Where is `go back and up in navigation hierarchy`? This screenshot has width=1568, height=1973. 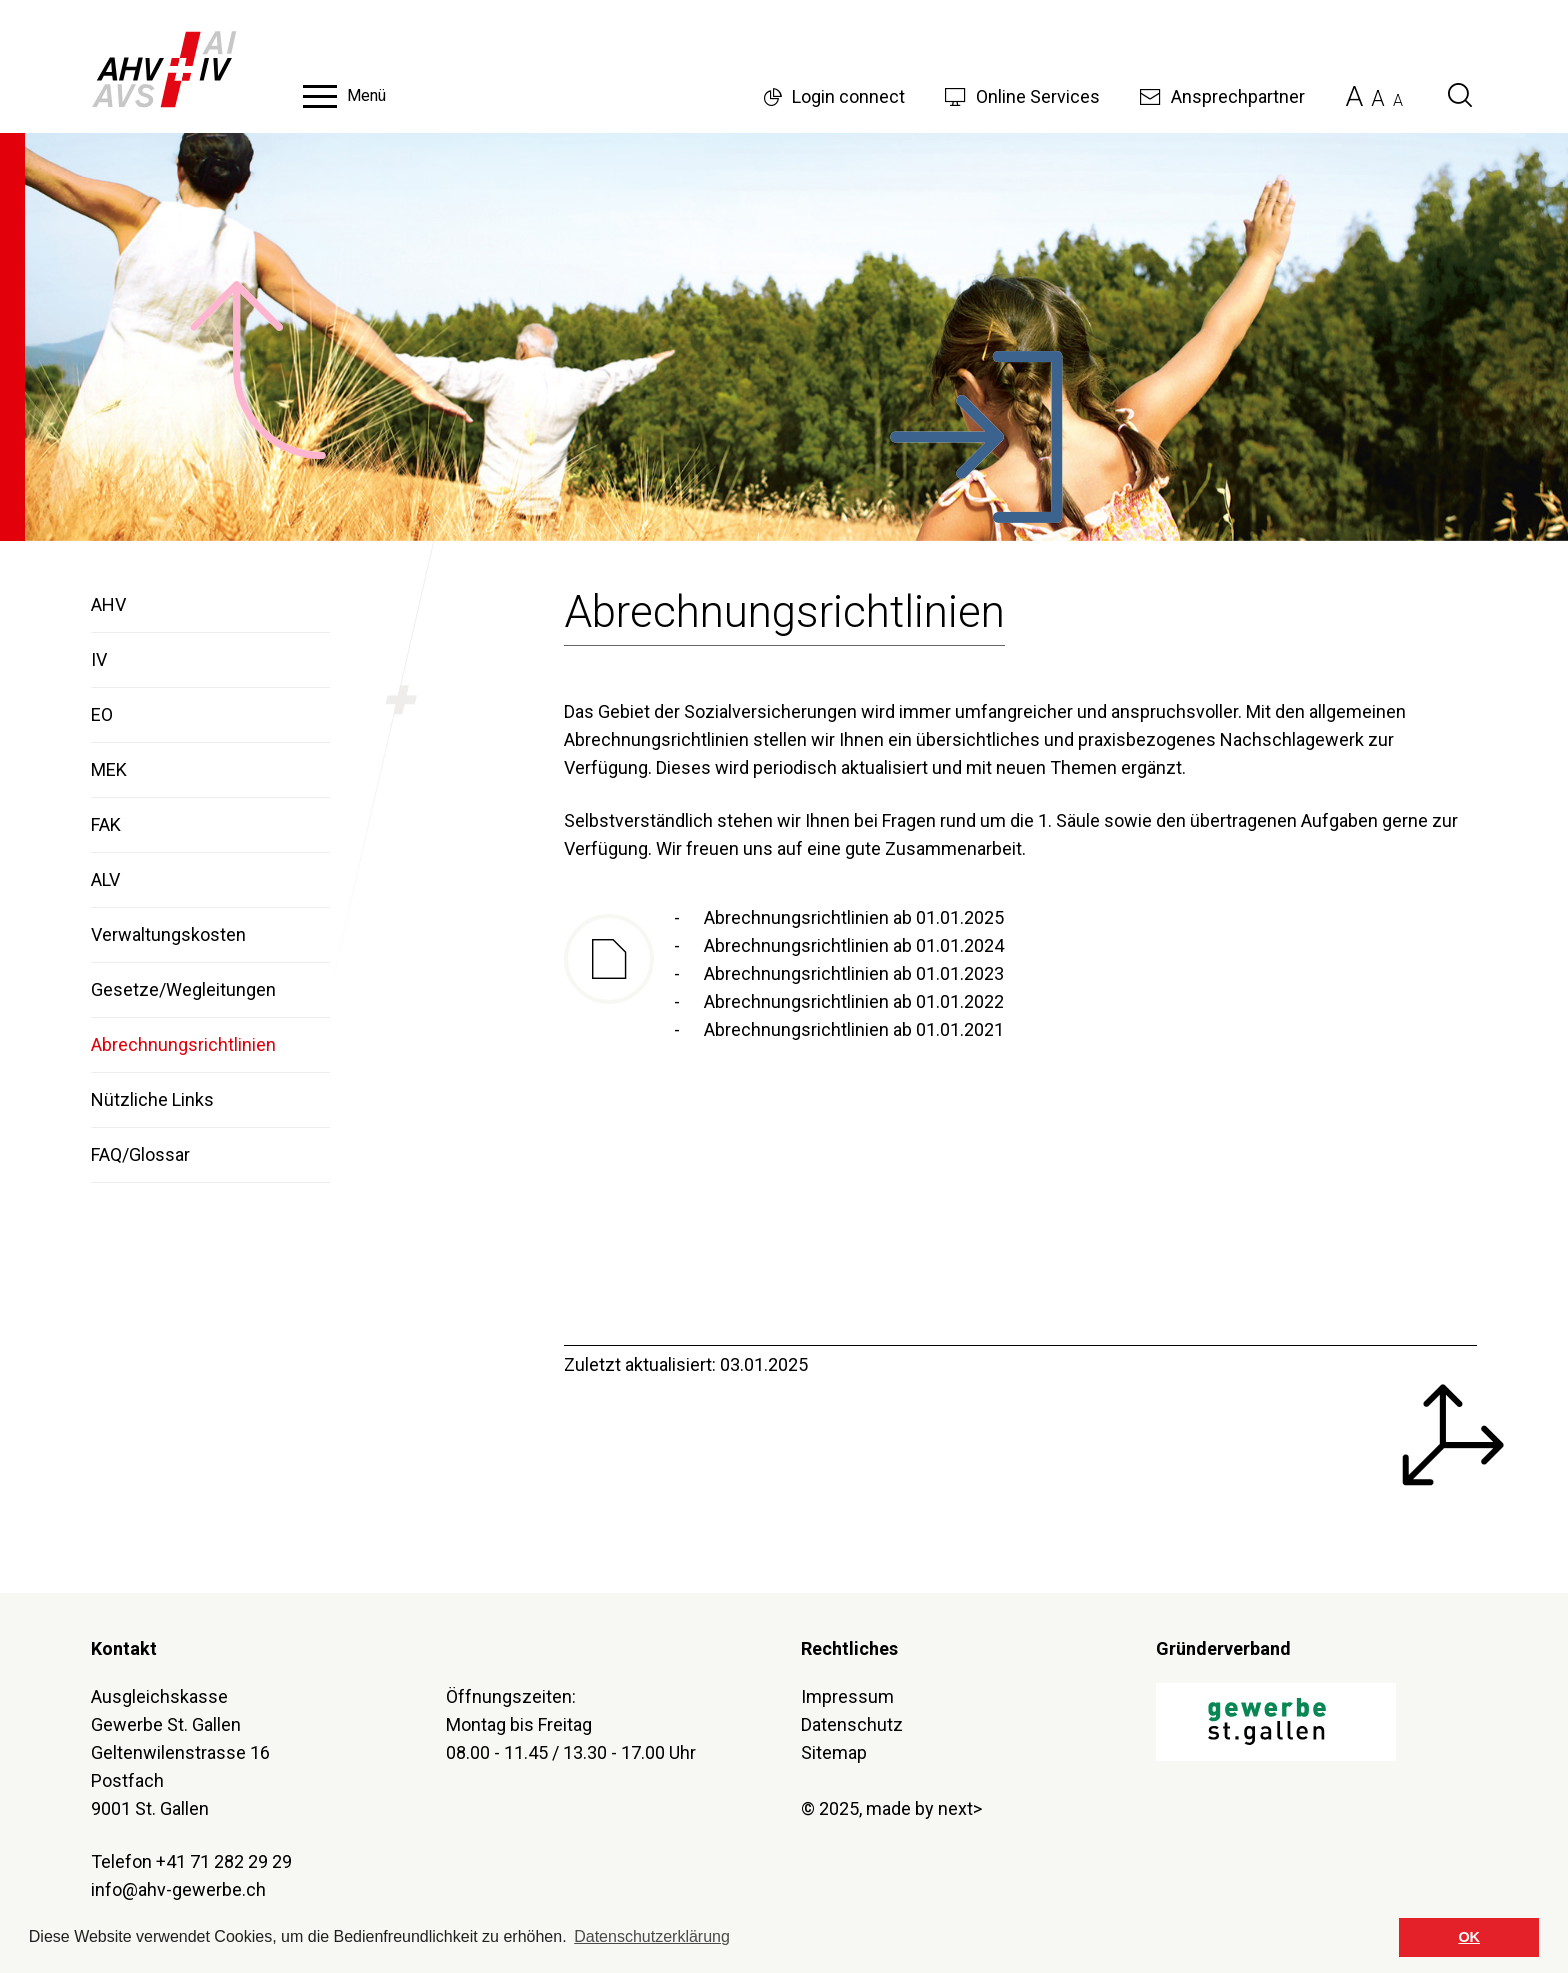
go back and up in navigation hierarchy is located at coordinates (258, 370).